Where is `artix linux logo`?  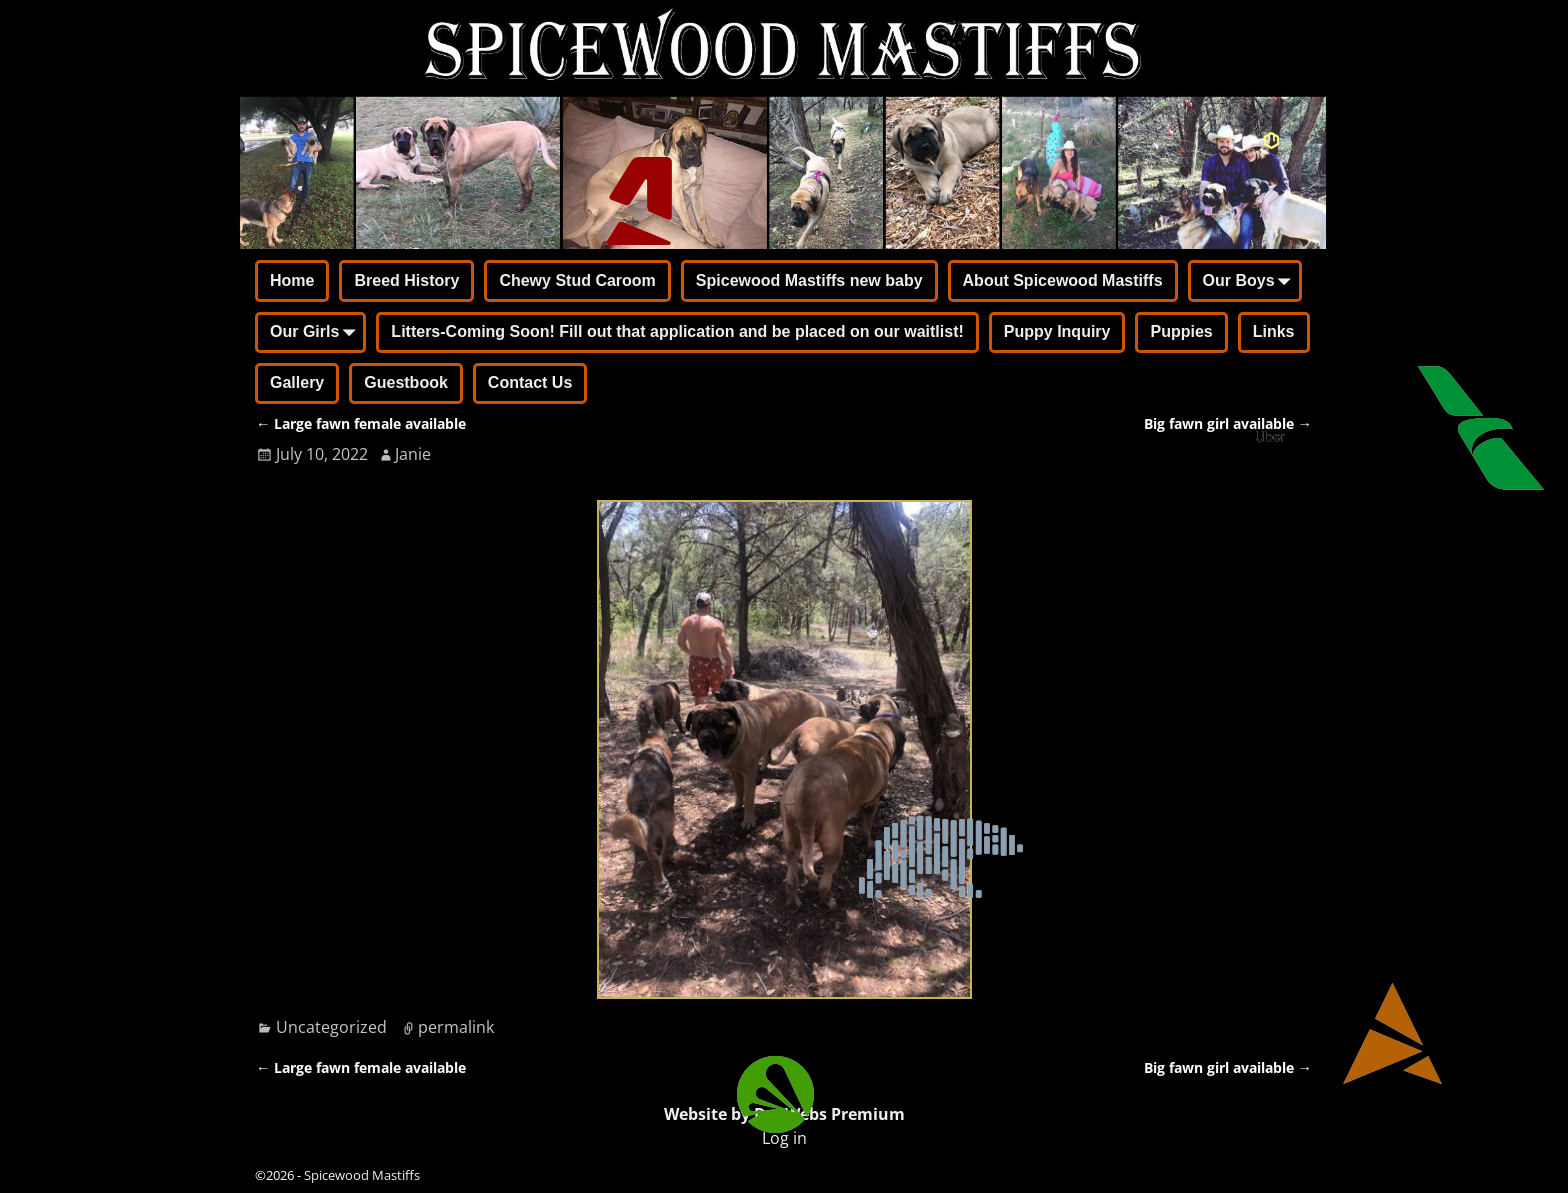
artix linux logo is located at coordinates (1392, 1033).